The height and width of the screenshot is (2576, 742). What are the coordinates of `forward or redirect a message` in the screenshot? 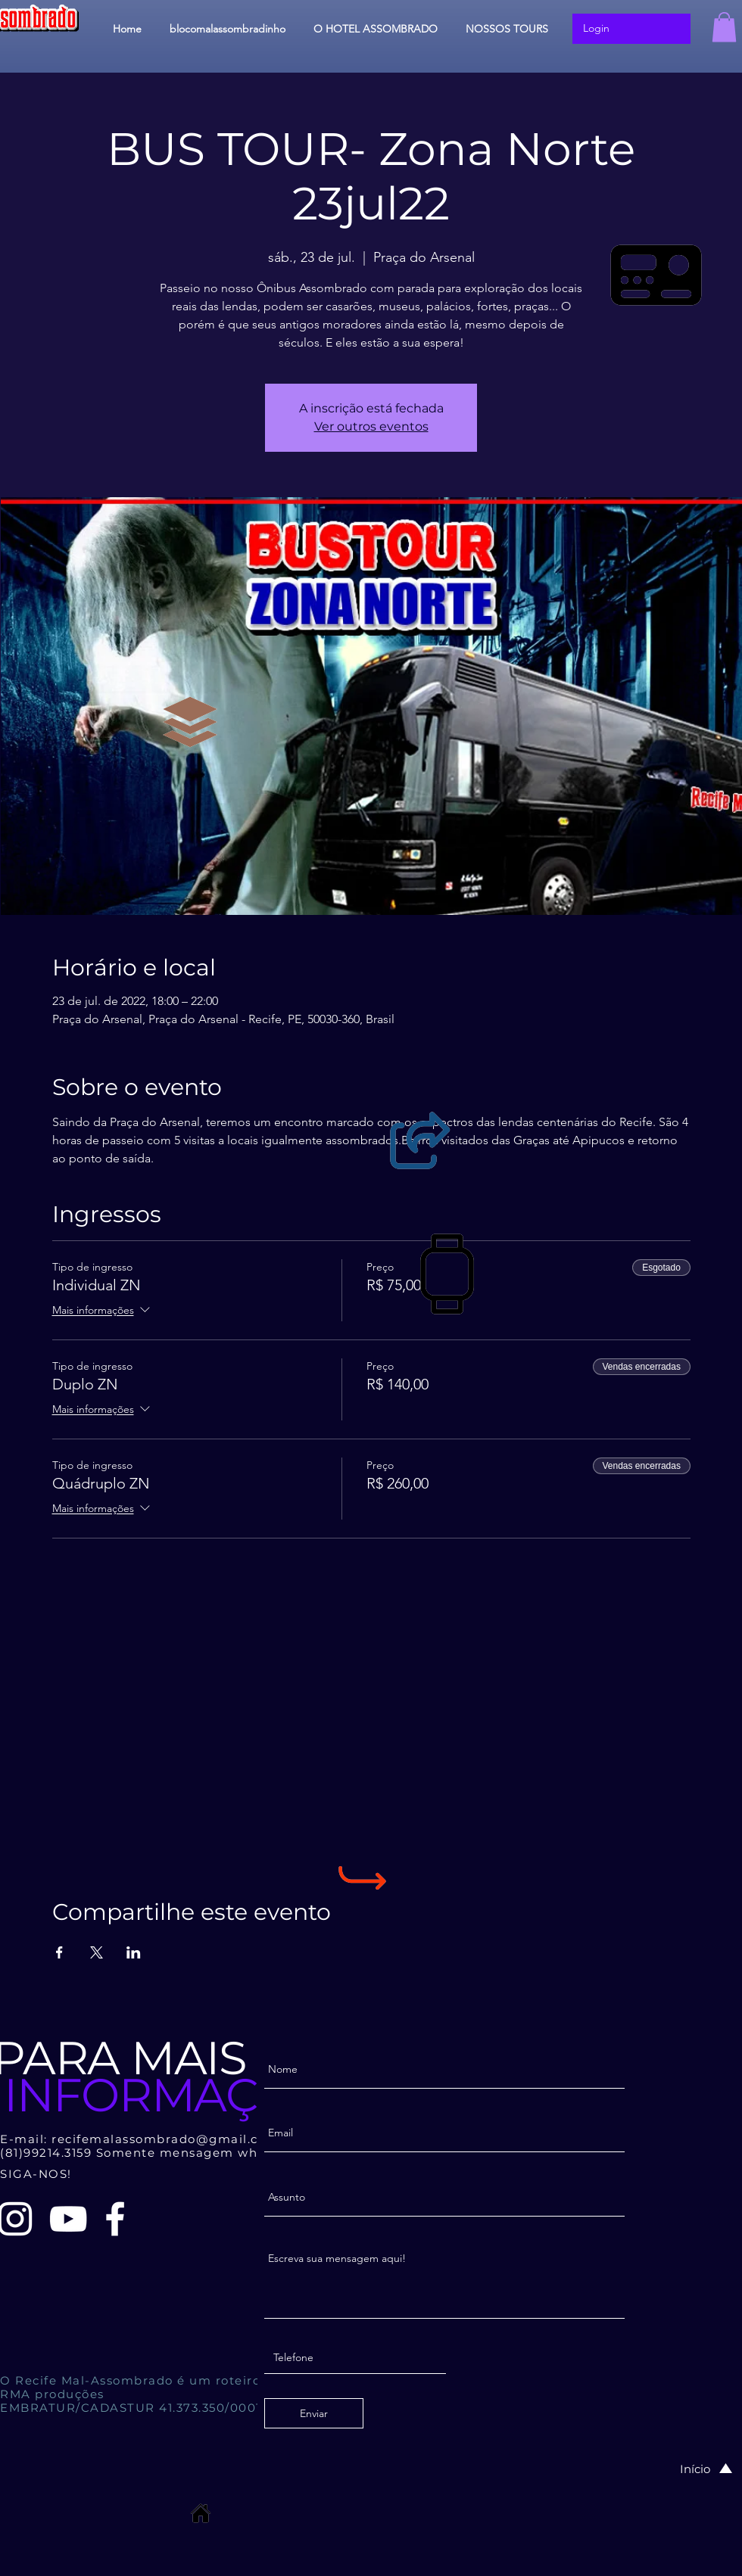 It's located at (362, 1878).